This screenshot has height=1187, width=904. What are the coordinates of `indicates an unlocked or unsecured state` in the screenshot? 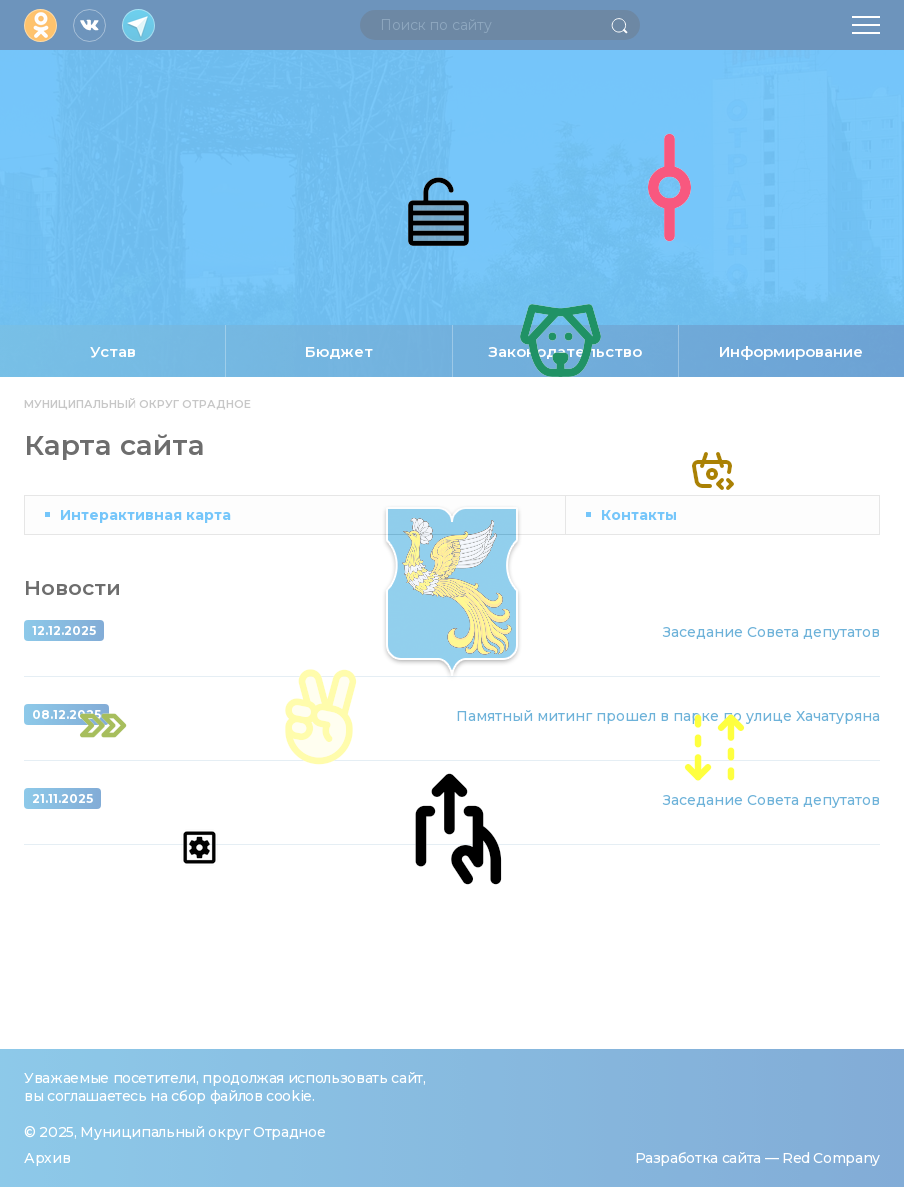 It's located at (438, 215).